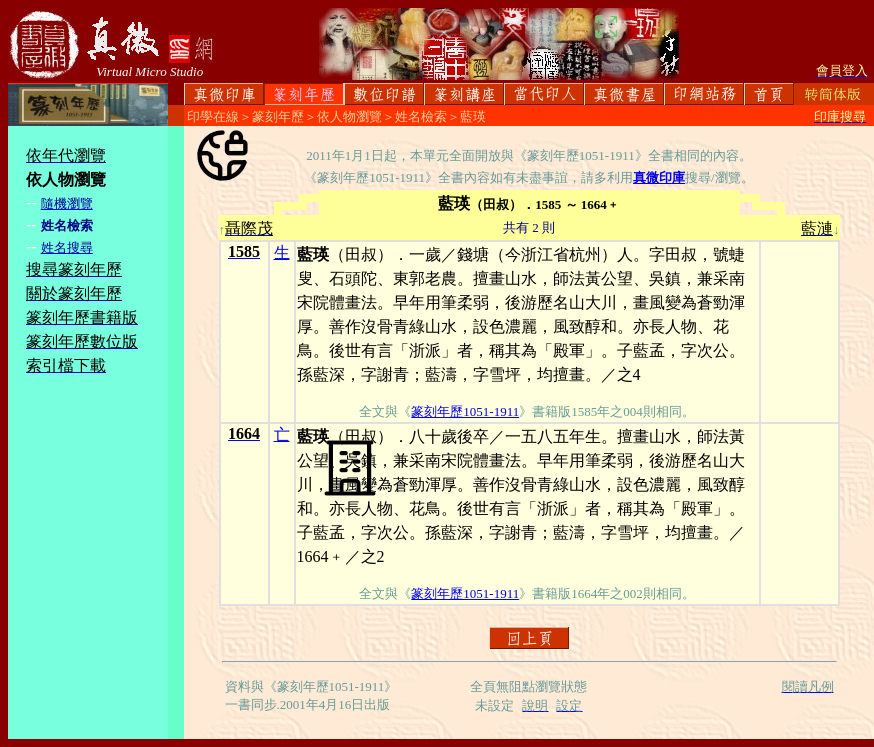  Describe the element at coordinates (350, 468) in the screenshot. I see `view office or workplace information` at that location.